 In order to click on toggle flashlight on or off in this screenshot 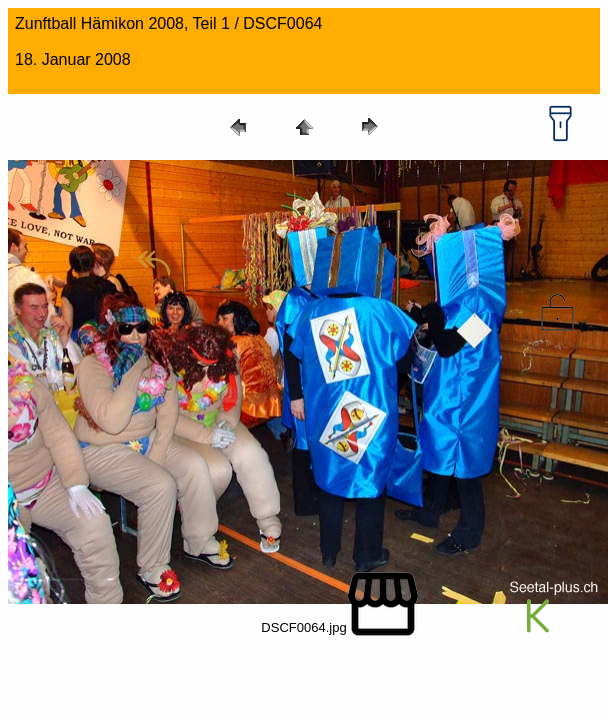, I will do `click(560, 123)`.